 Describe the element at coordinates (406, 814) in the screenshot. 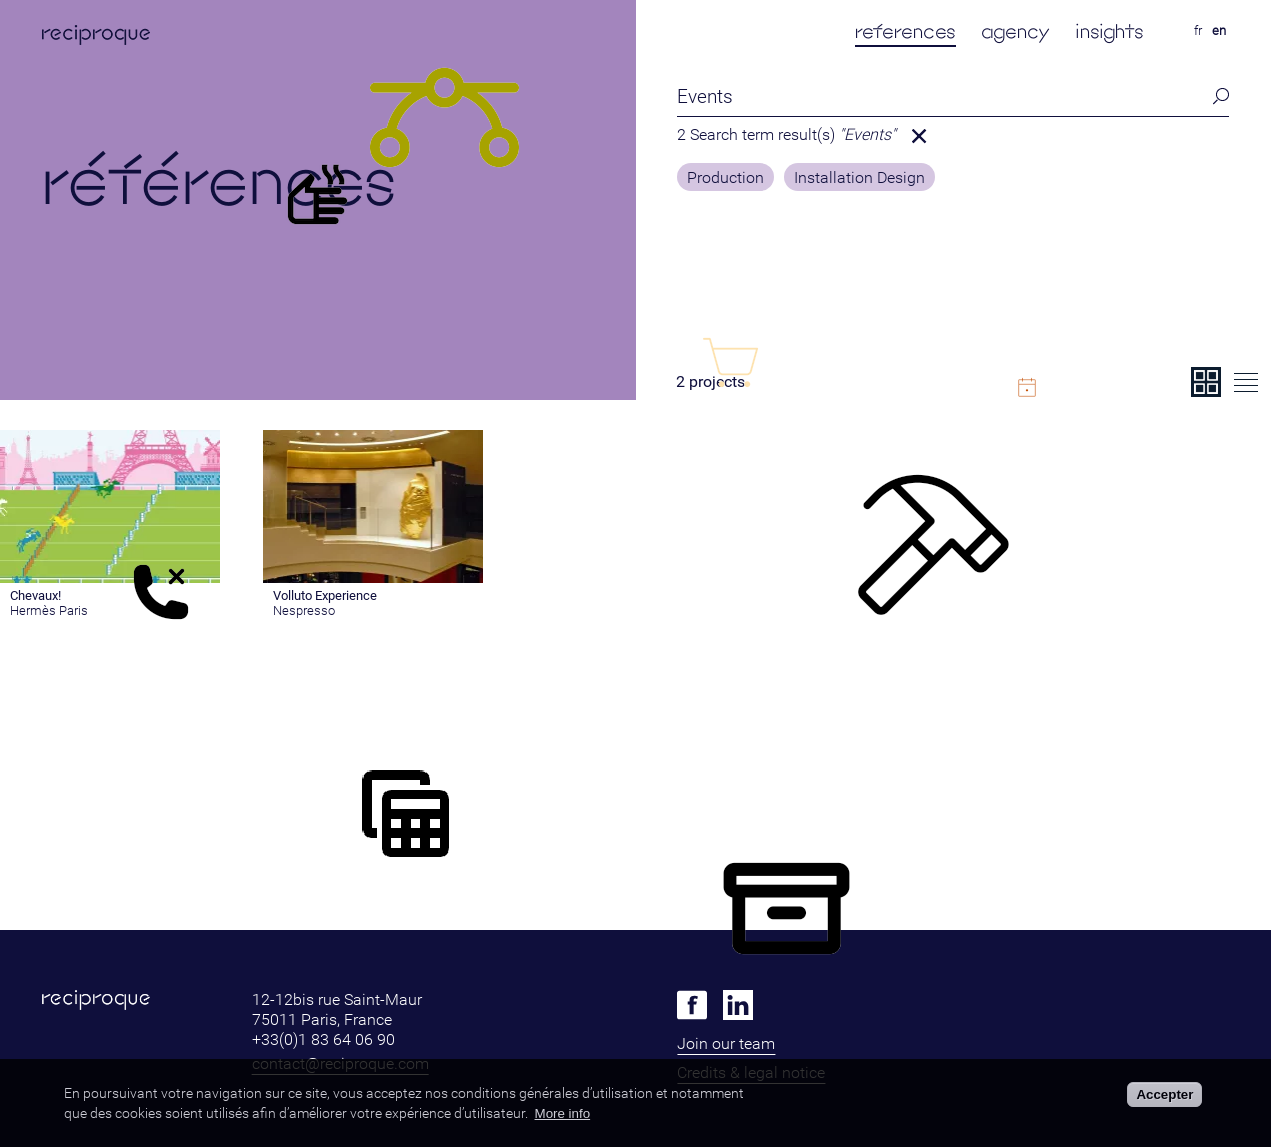

I see `switch to table or grid view` at that location.